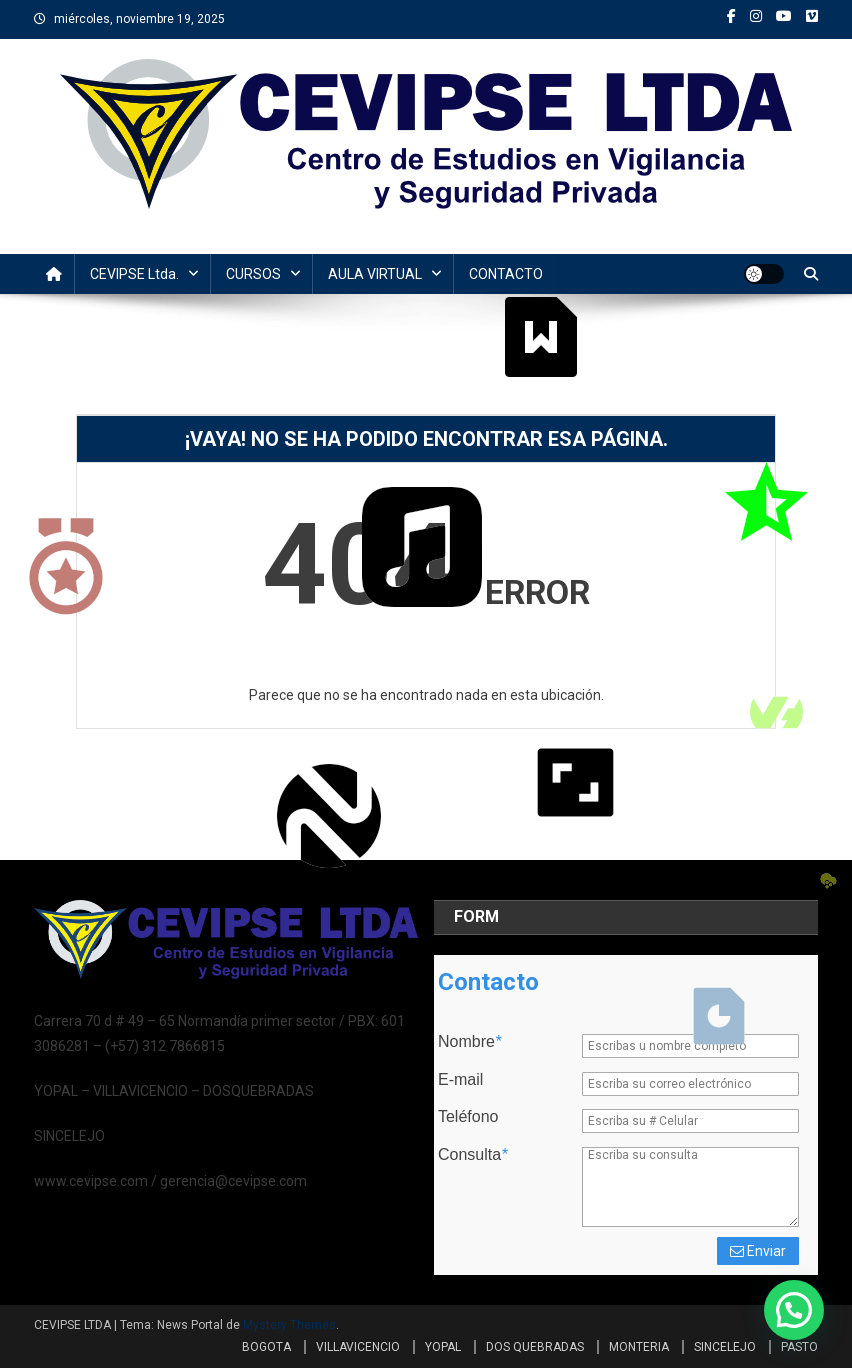  What do you see at coordinates (541, 337) in the screenshot?
I see `open a Microsoft Word document` at bounding box center [541, 337].